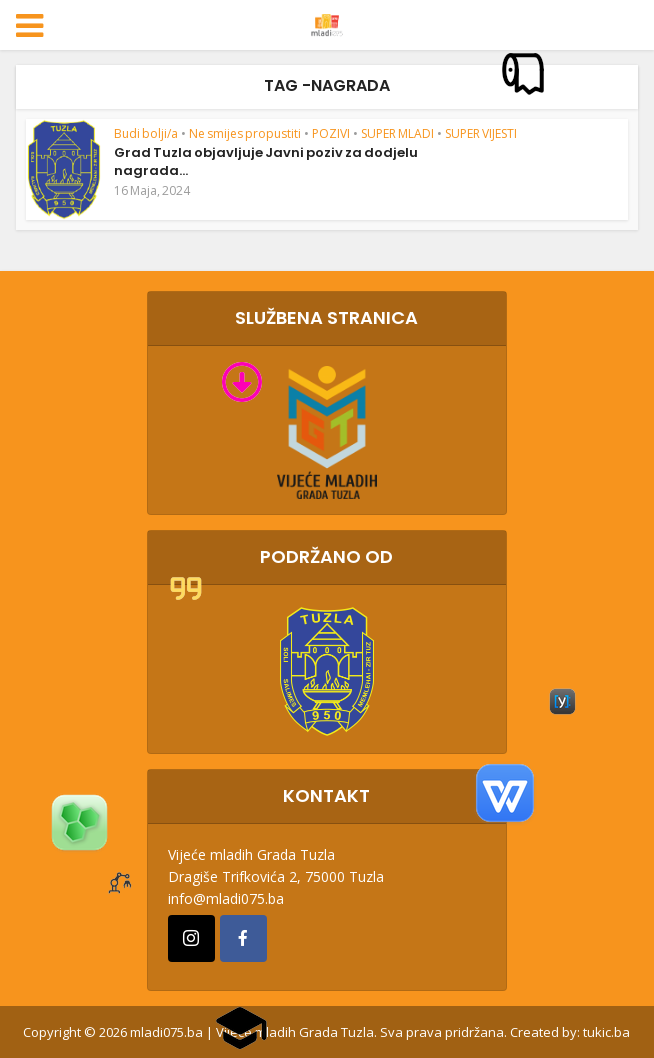  Describe the element at coordinates (562, 701) in the screenshot. I see `launch ipython interactive python shell` at that location.